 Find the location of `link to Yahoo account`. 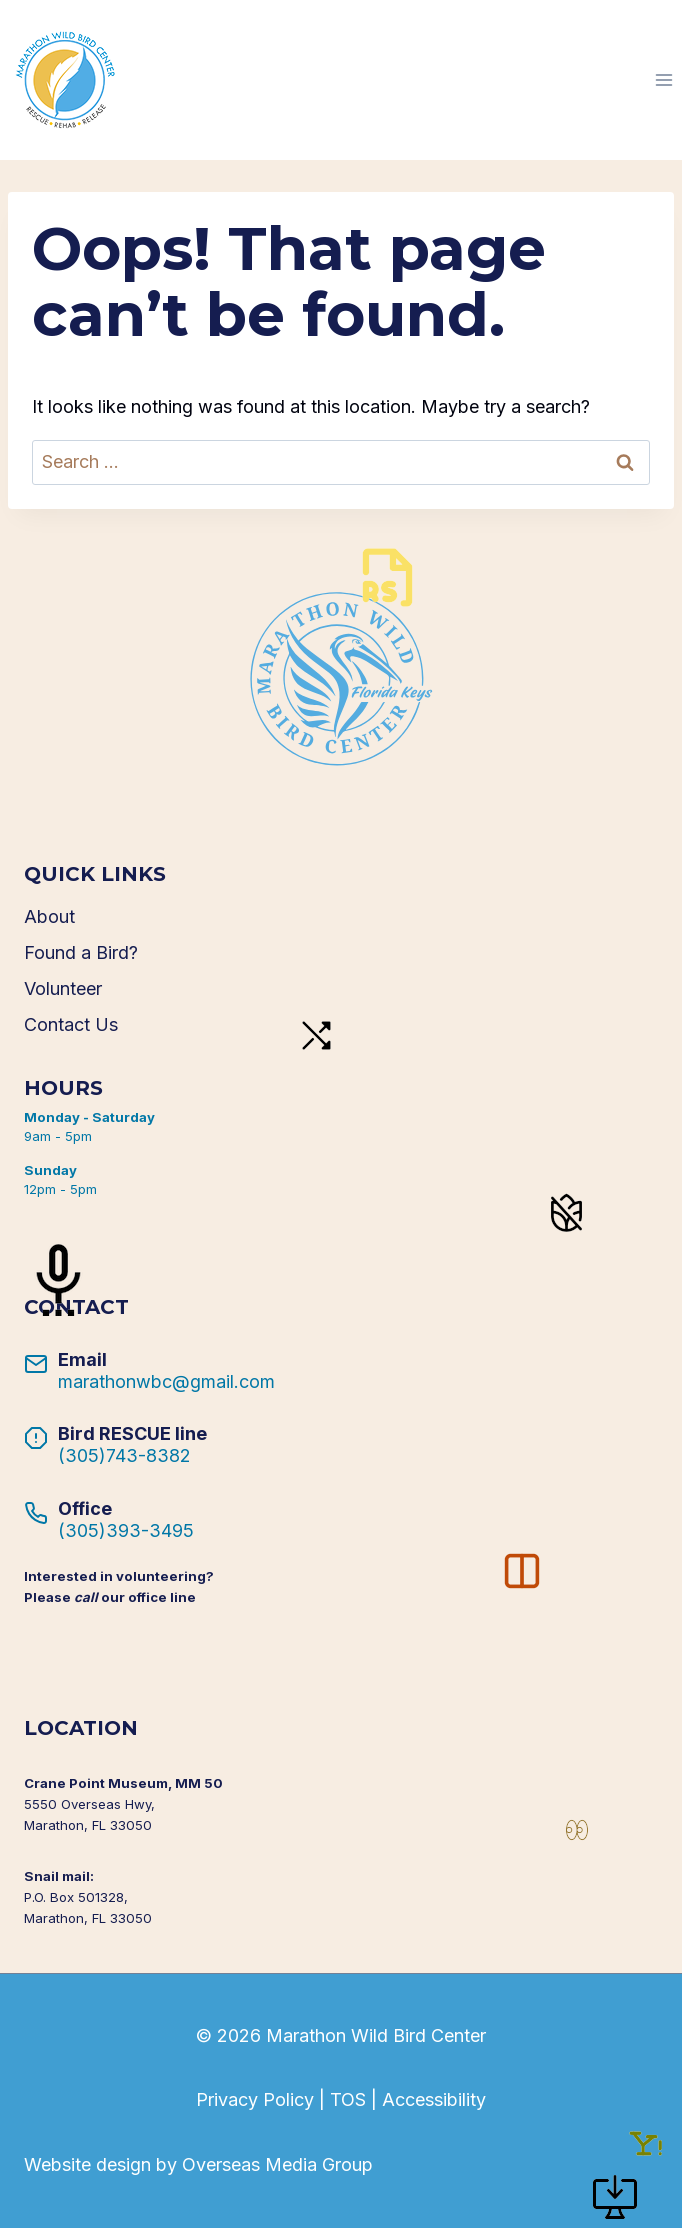

link to Yahoo account is located at coordinates (646, 2143).